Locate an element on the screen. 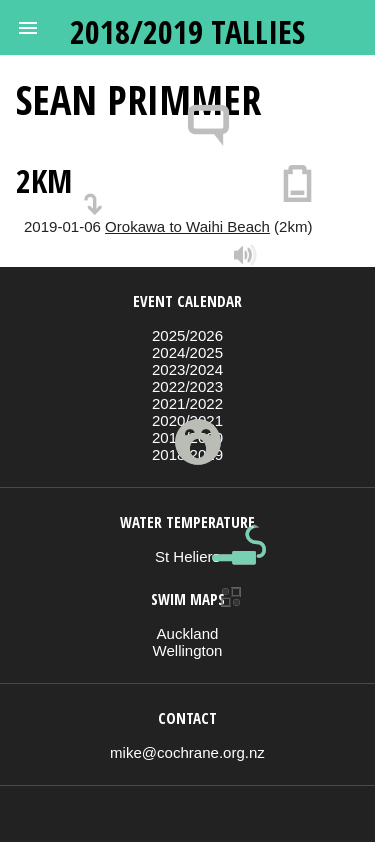 The image size is (375, 842). launch klotski sliding block puzzle game is located at coordinates (231, 597).